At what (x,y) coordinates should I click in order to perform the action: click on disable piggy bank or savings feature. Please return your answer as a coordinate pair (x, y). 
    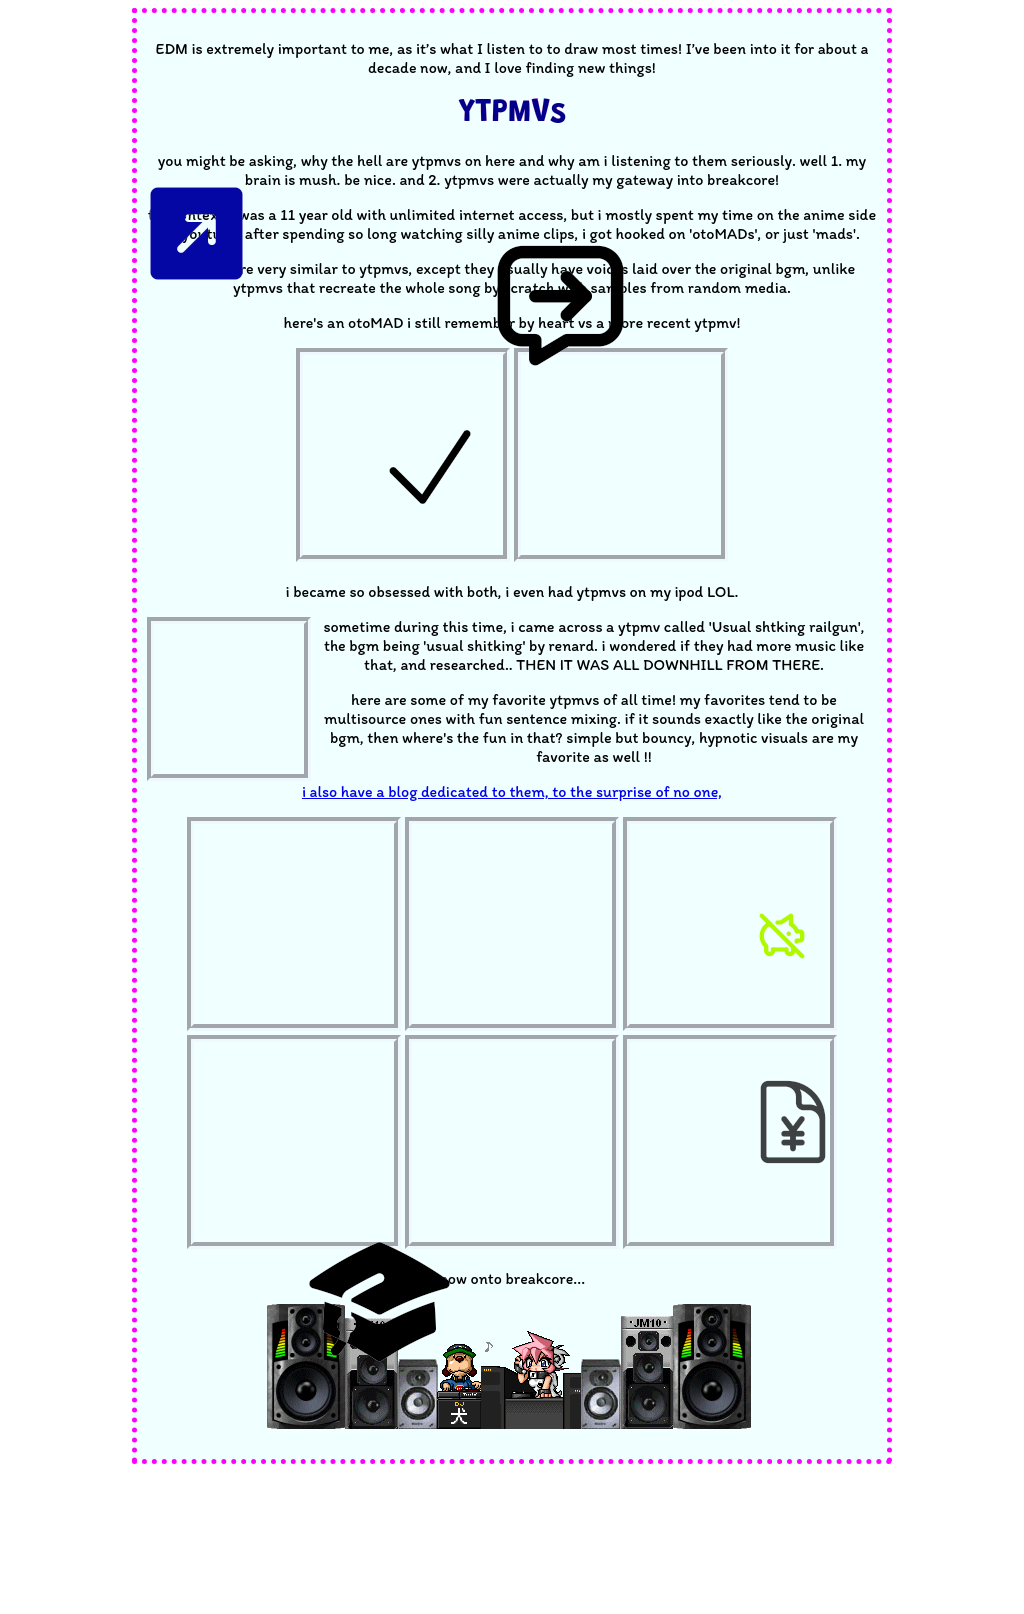
    Looking at the image, I should click on (782, 936).